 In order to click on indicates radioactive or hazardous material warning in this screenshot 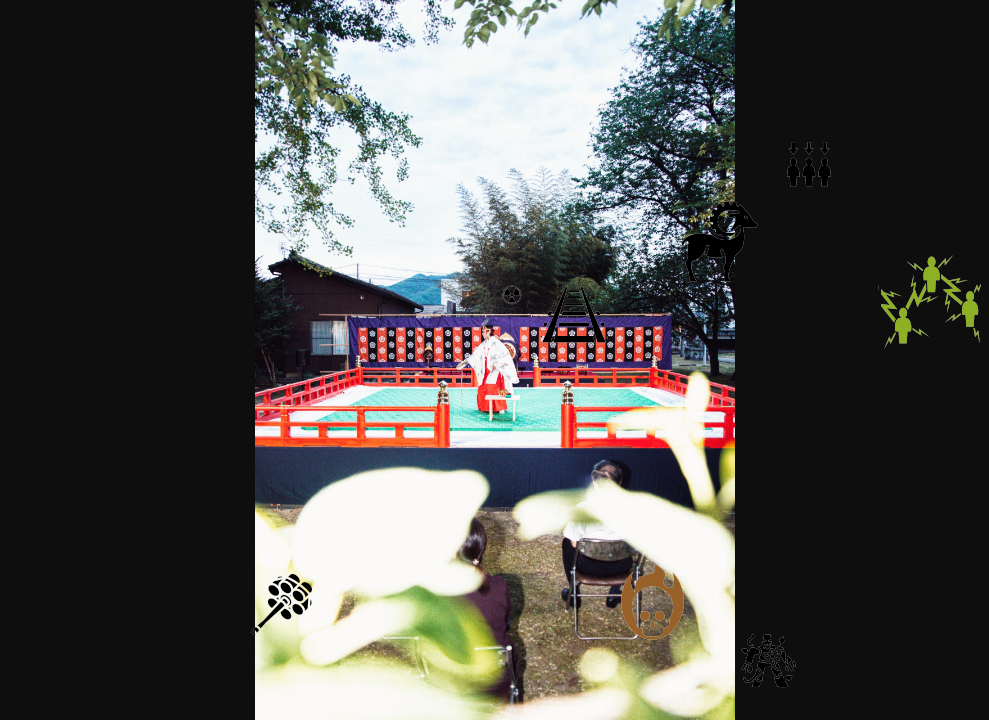, I will do `click(512, 295)`.